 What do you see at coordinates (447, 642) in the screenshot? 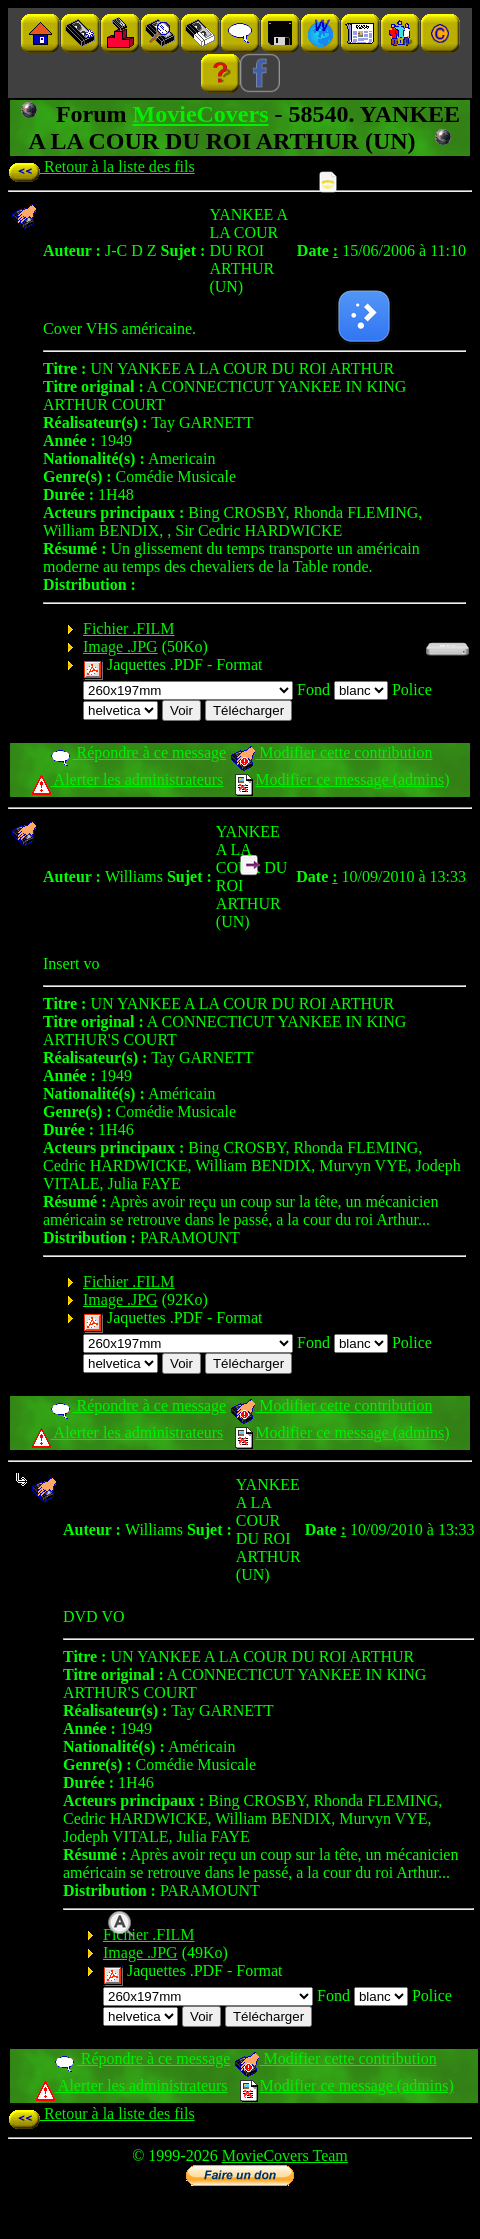
I see `apple tv device or app` at bounding box center [447, 642].